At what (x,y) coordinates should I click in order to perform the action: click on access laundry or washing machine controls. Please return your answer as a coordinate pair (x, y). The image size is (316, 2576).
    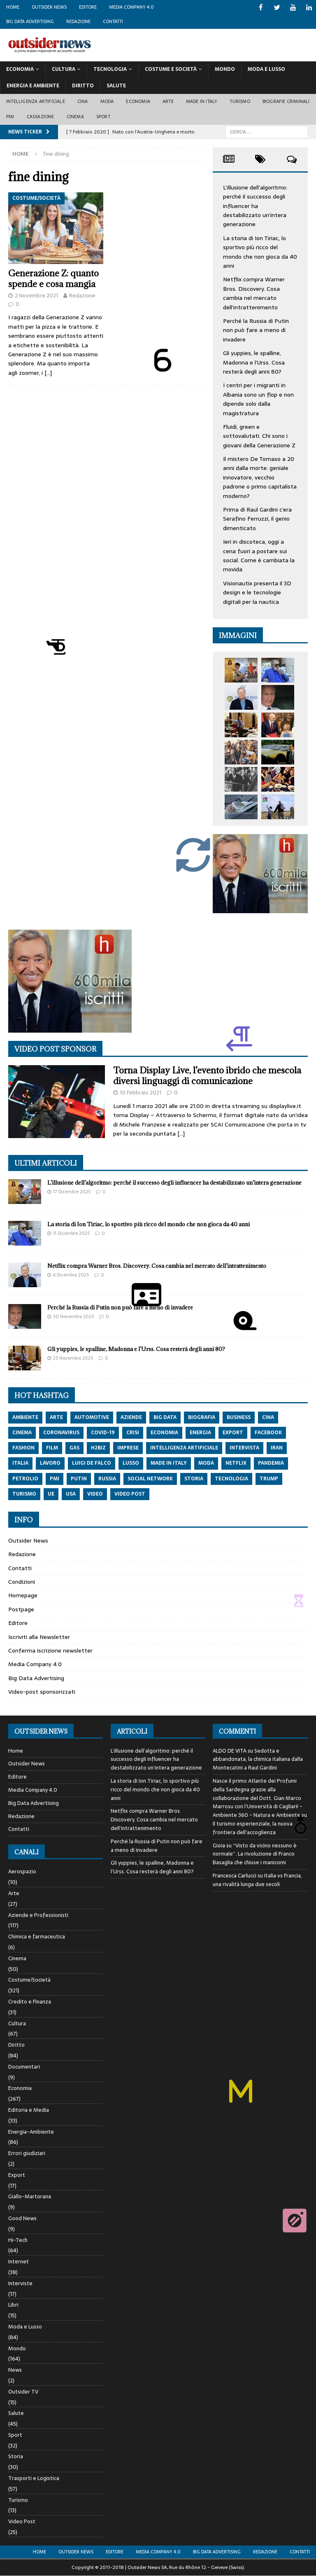
    Looking at the image, I should click on (295, 2221).